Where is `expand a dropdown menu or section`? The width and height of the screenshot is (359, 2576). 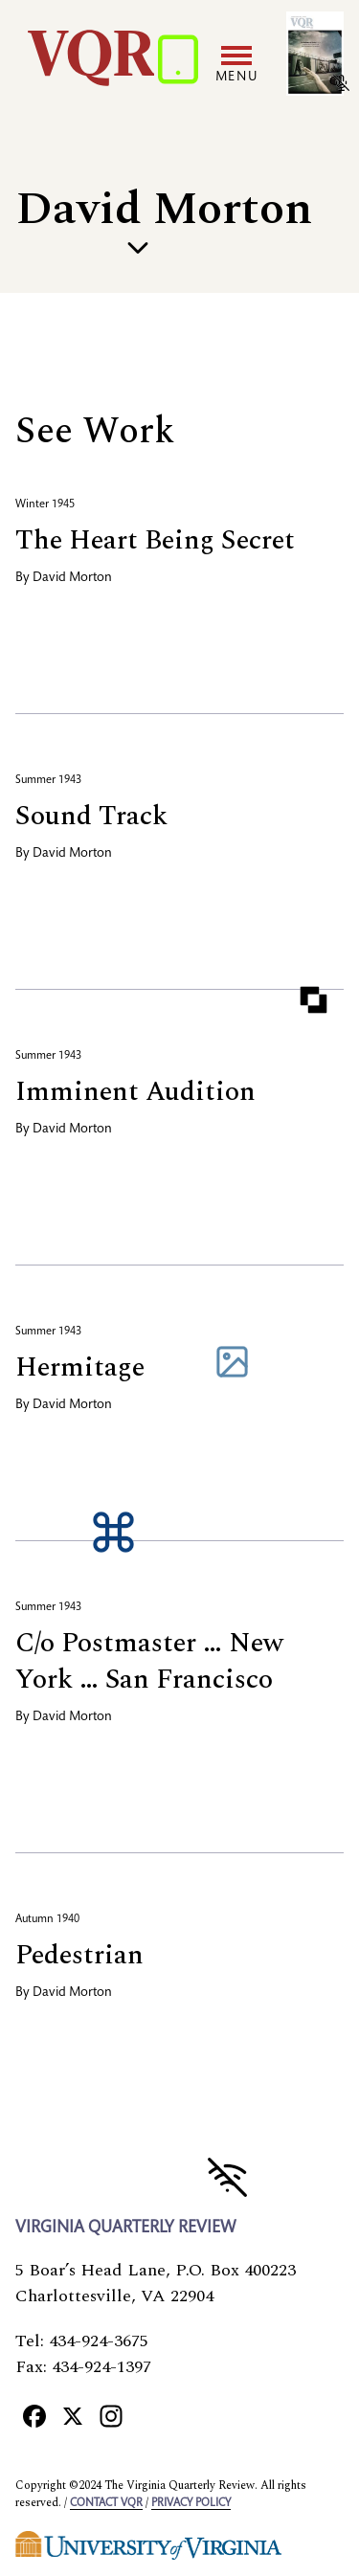 expand a dropdown menu or section is located at coordinates (138, 248).